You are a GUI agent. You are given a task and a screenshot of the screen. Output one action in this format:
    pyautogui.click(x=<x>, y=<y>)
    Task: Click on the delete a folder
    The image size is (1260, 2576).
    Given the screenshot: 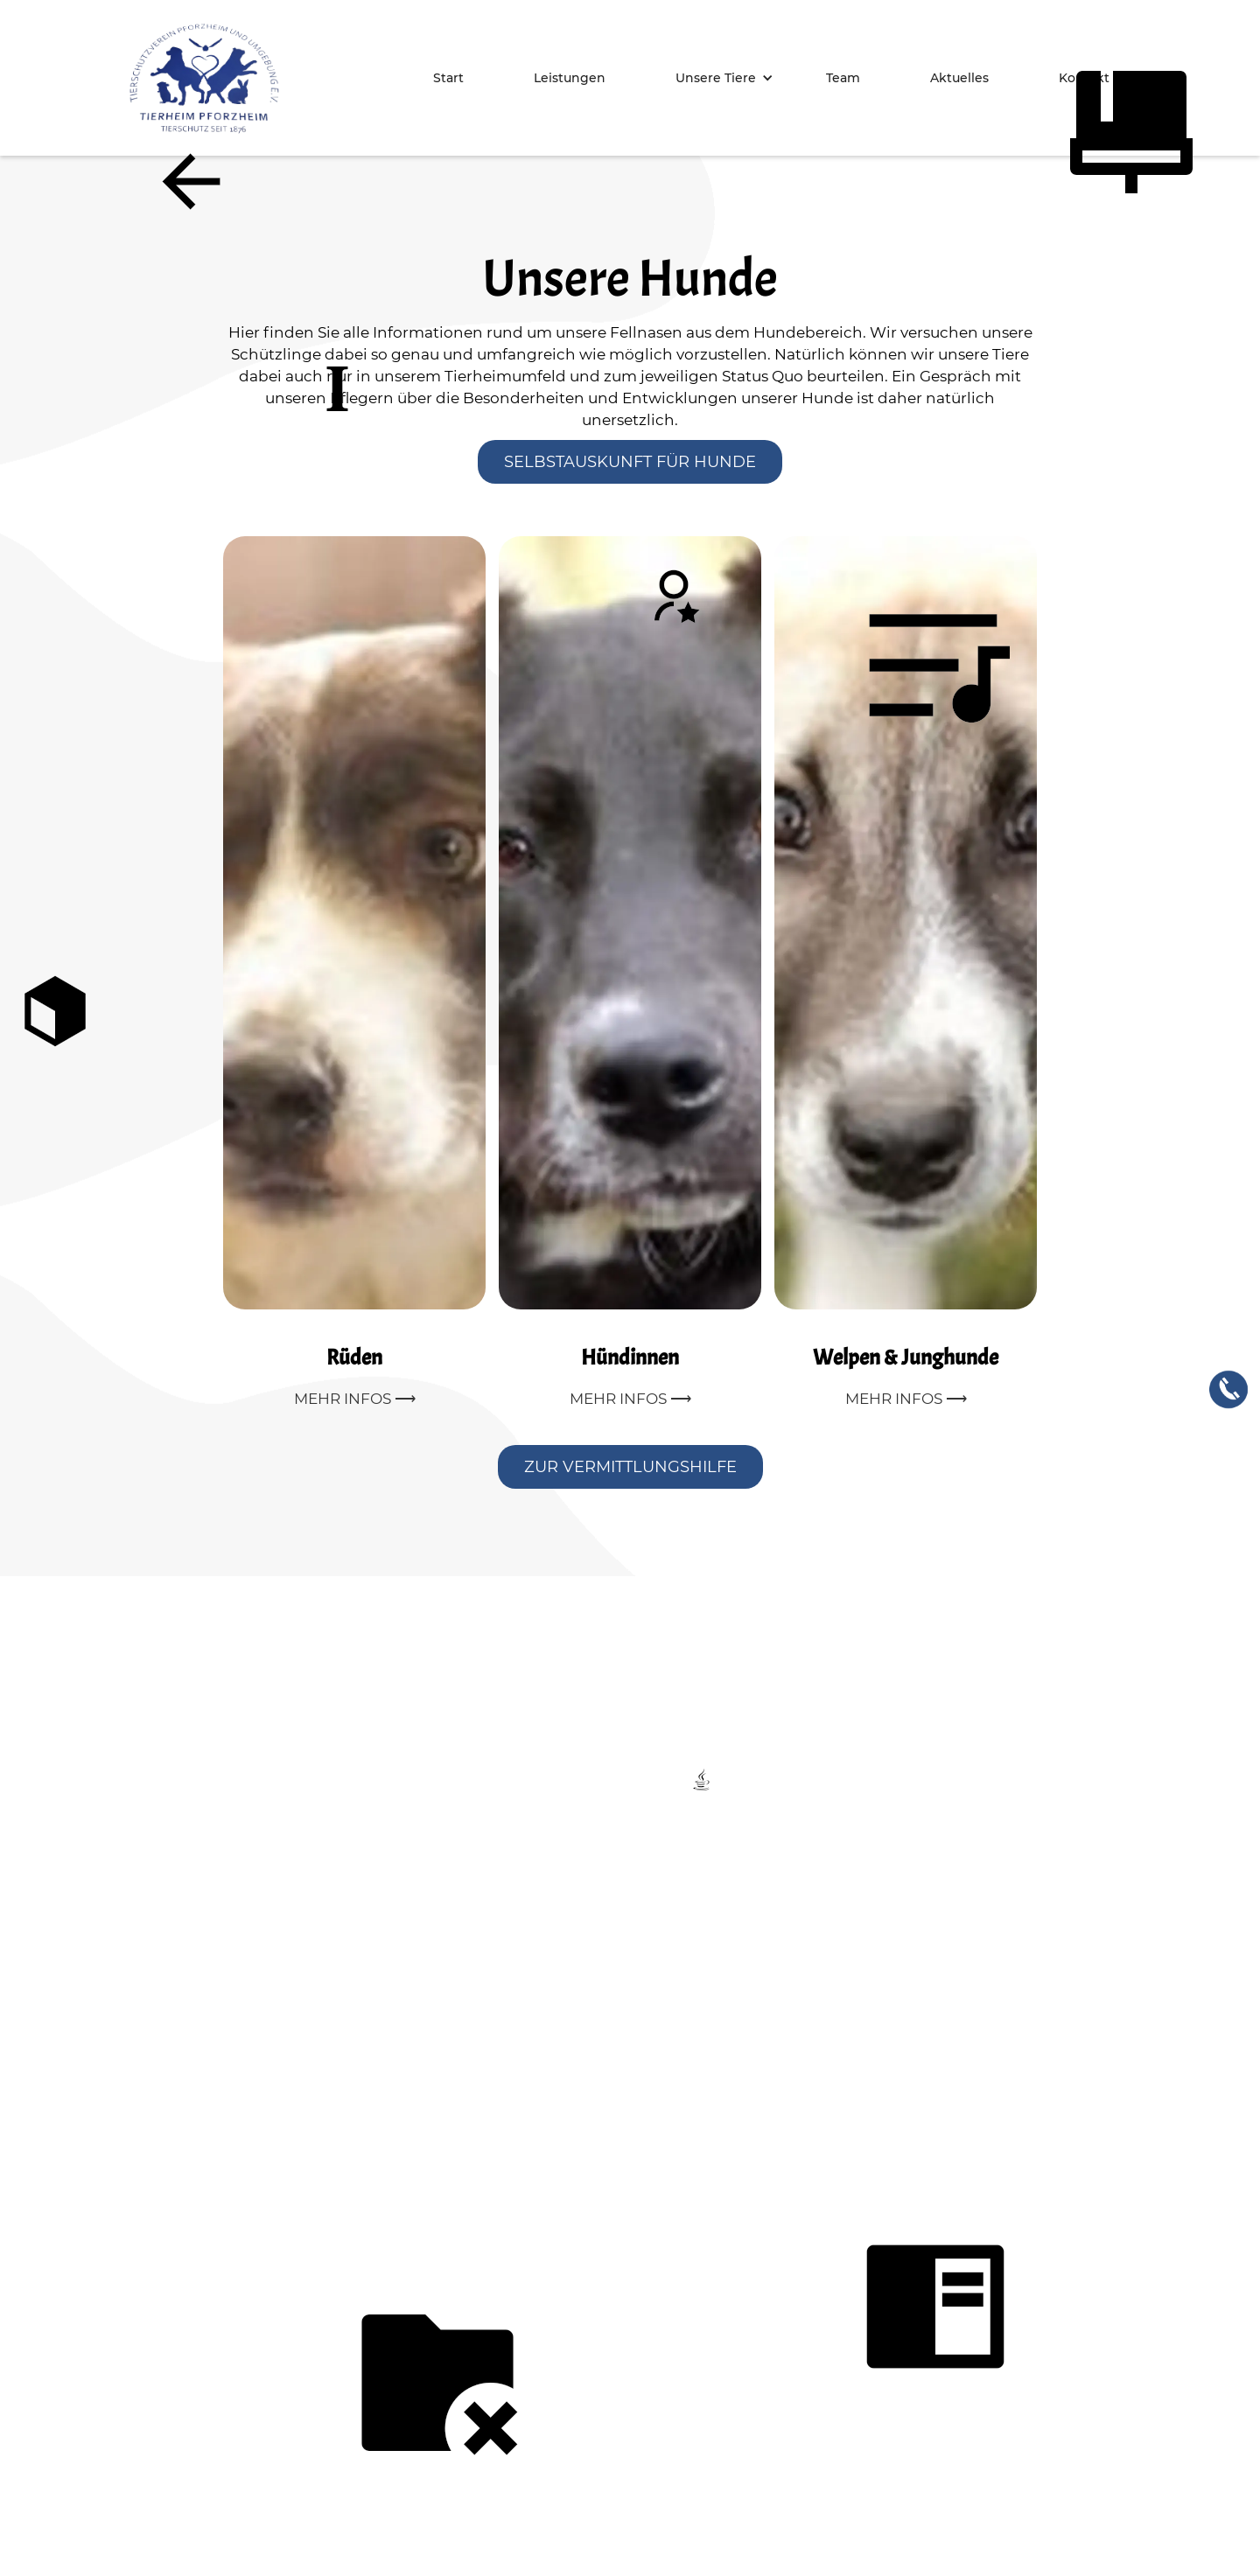 What is the action you would take?
    pyautogui.click(x=438, y=2383)
    